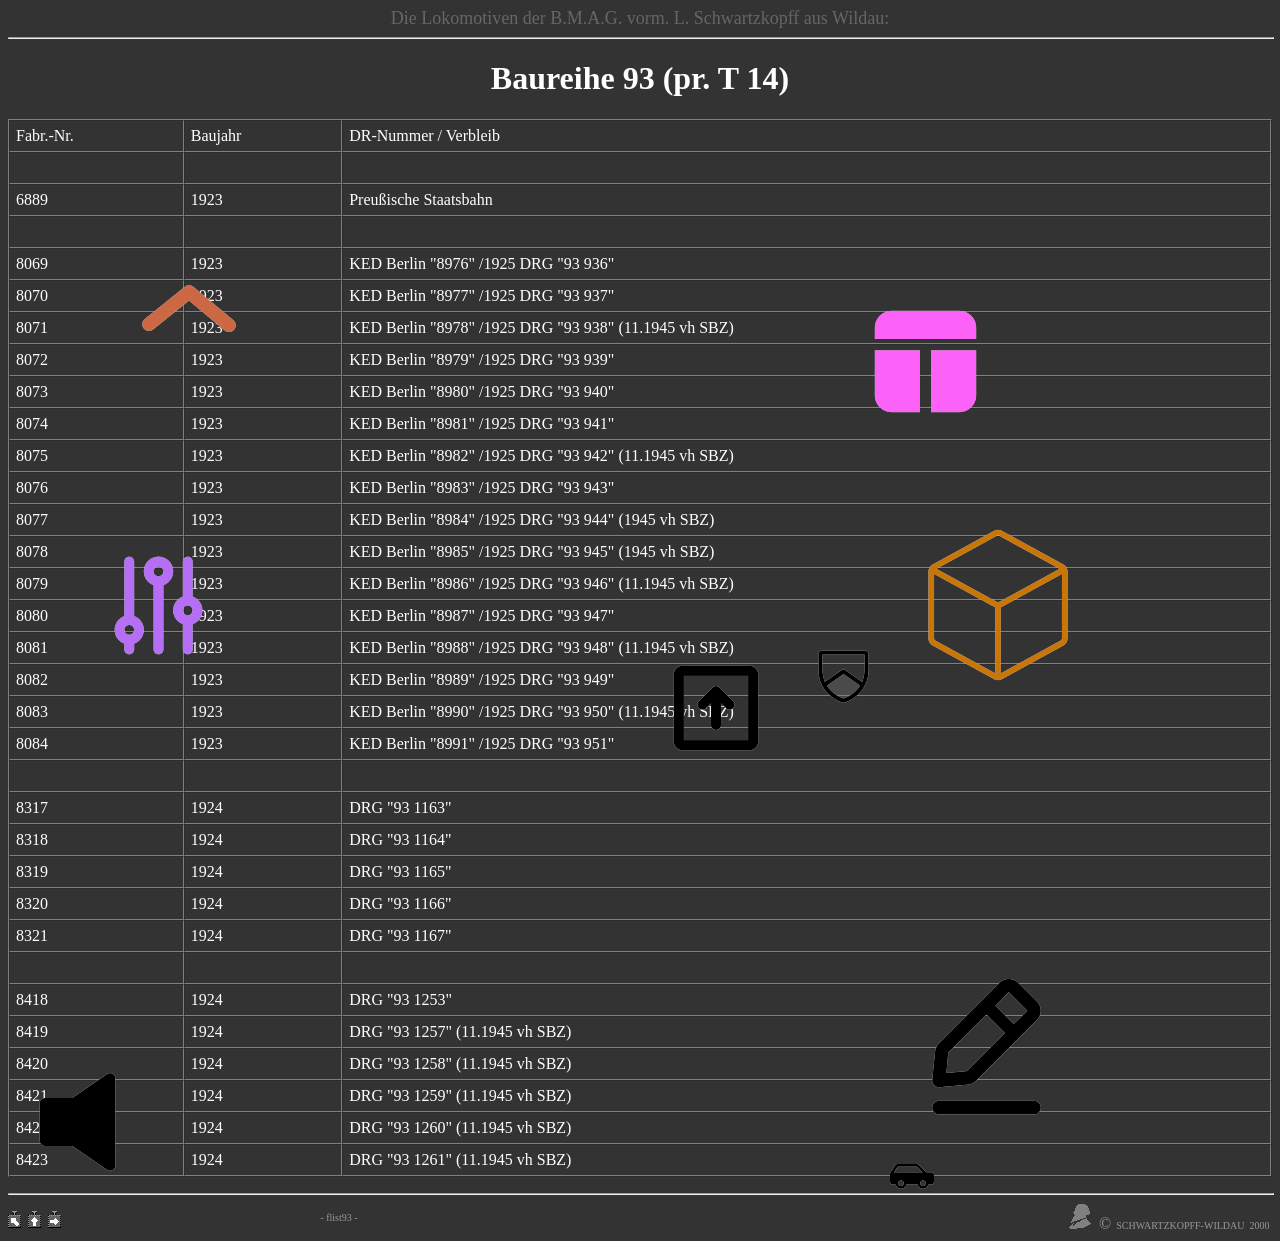 This screenshot has width=1280, height=1241. I want to click on view 3D model or object, so click(998, 605).